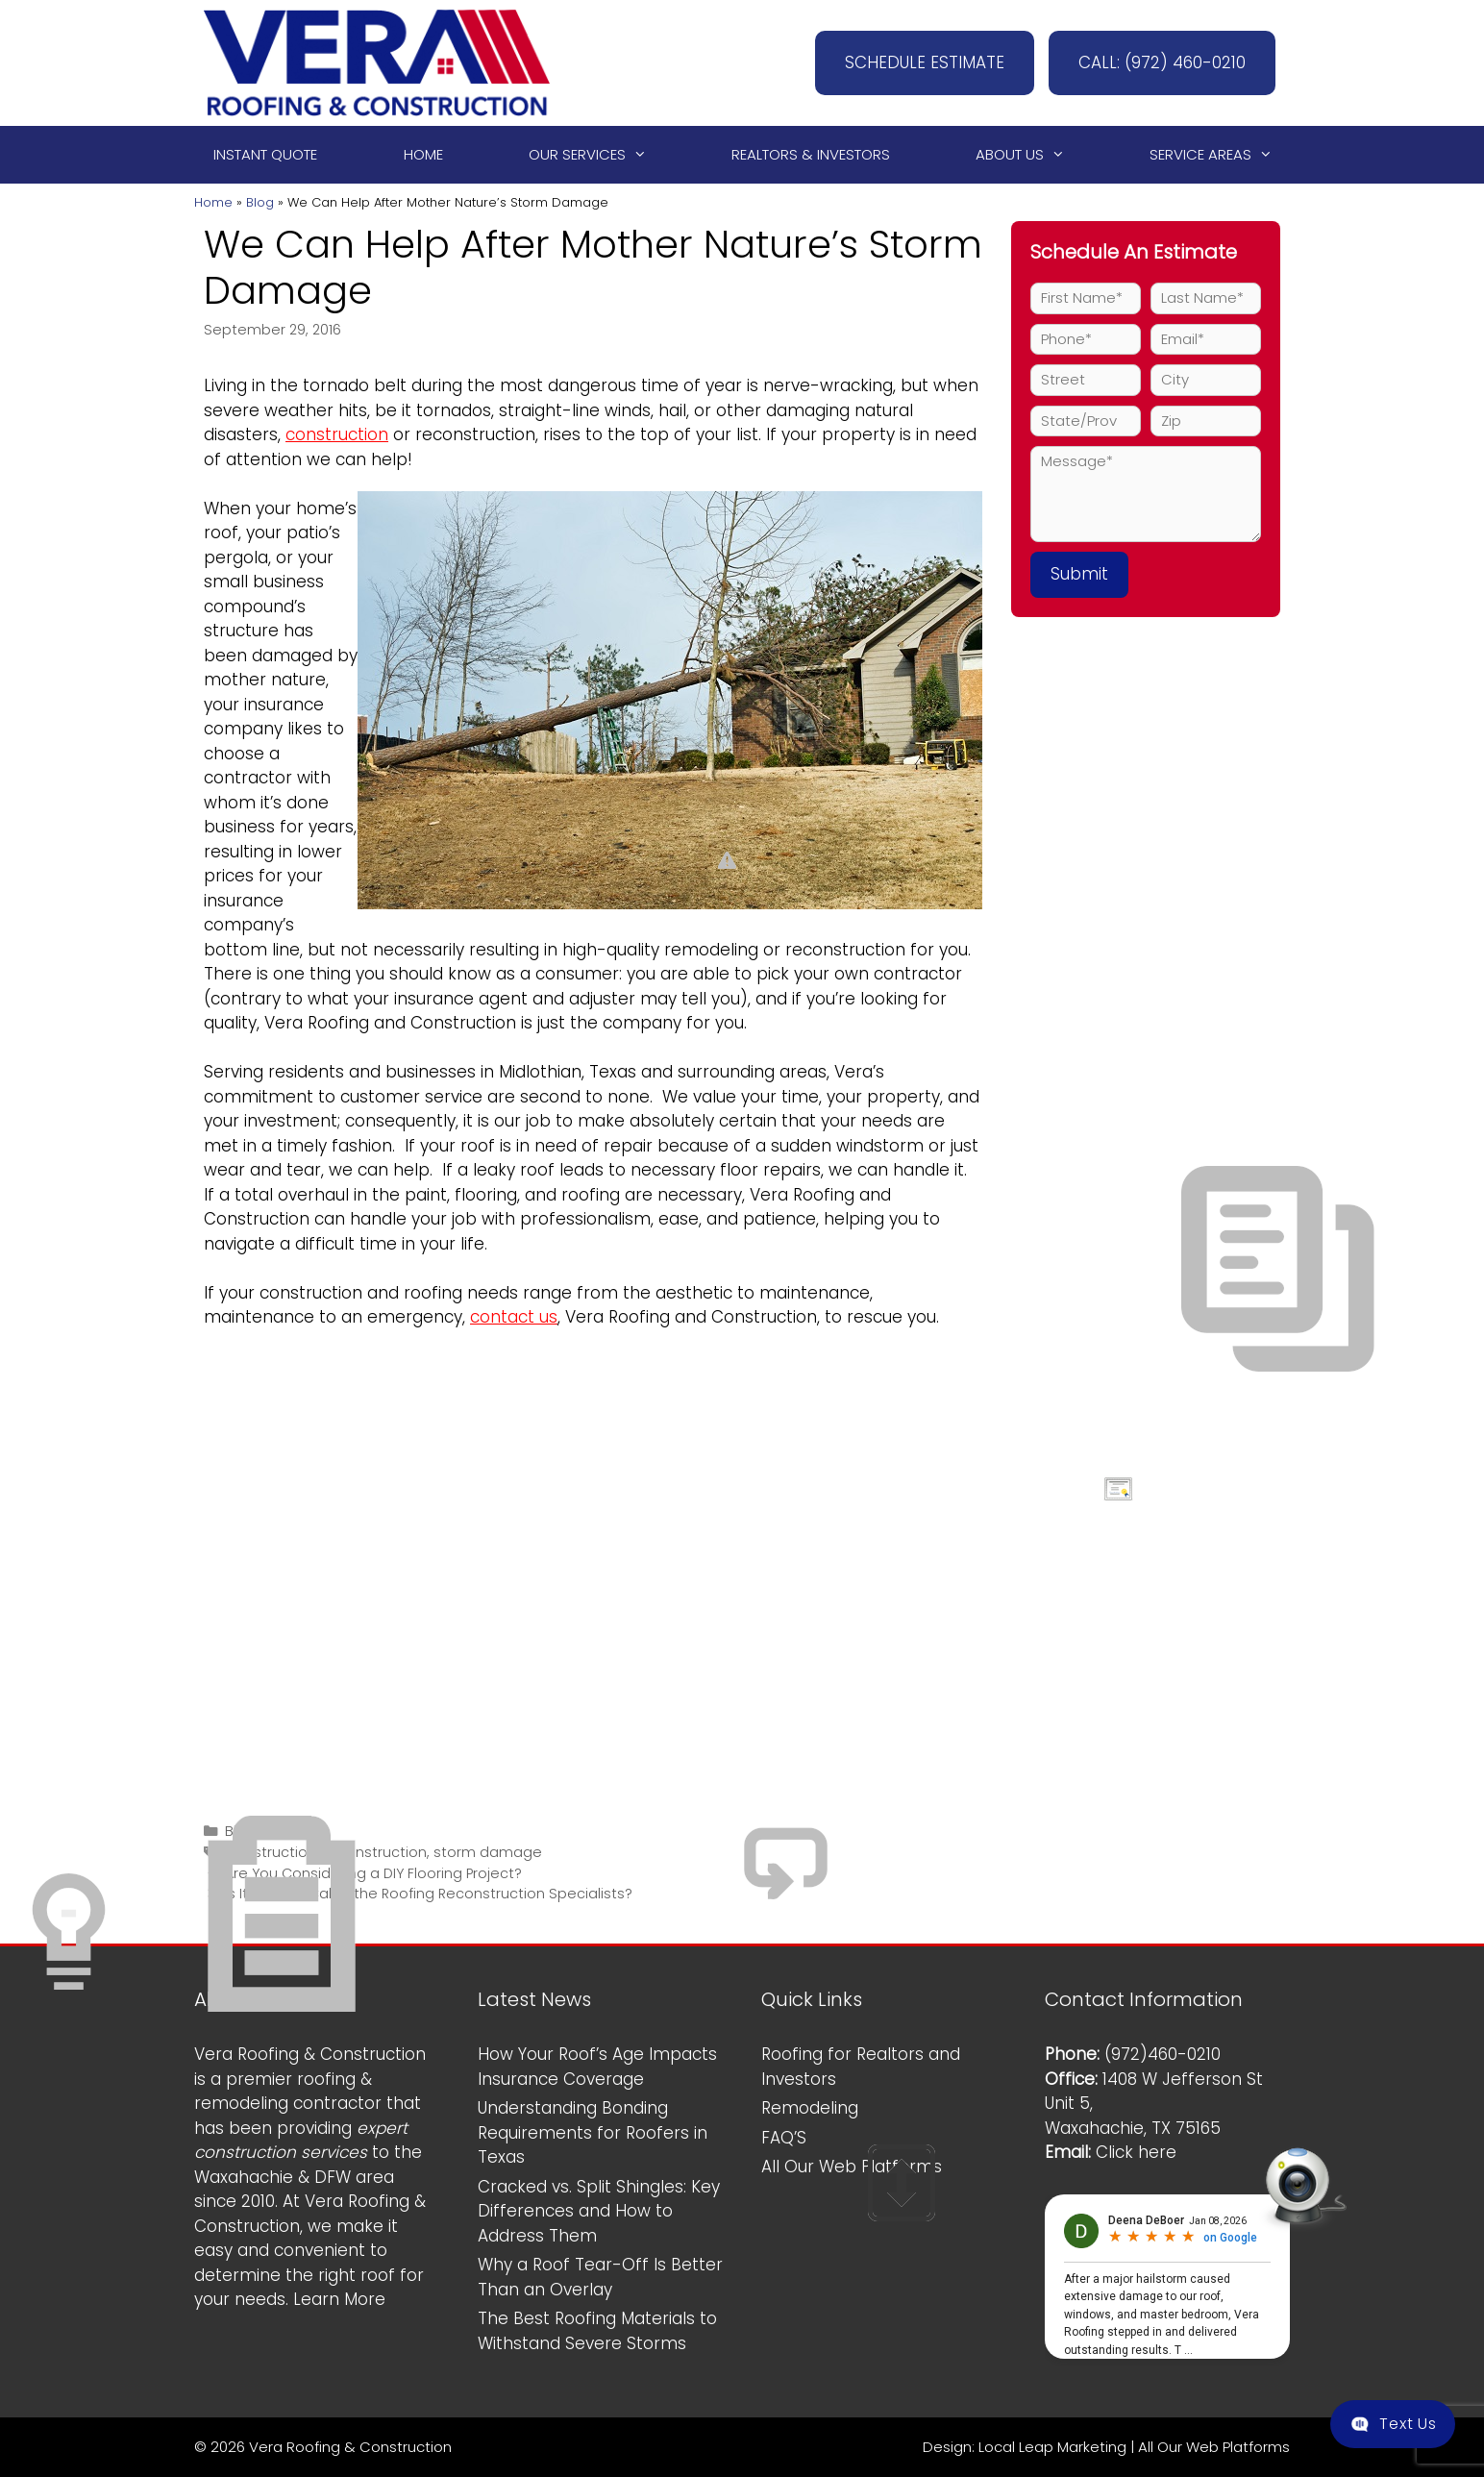  Describe the element at coordinates (785, 1857) in the screenshot. I see `enable playlist repeat mode` at that location.